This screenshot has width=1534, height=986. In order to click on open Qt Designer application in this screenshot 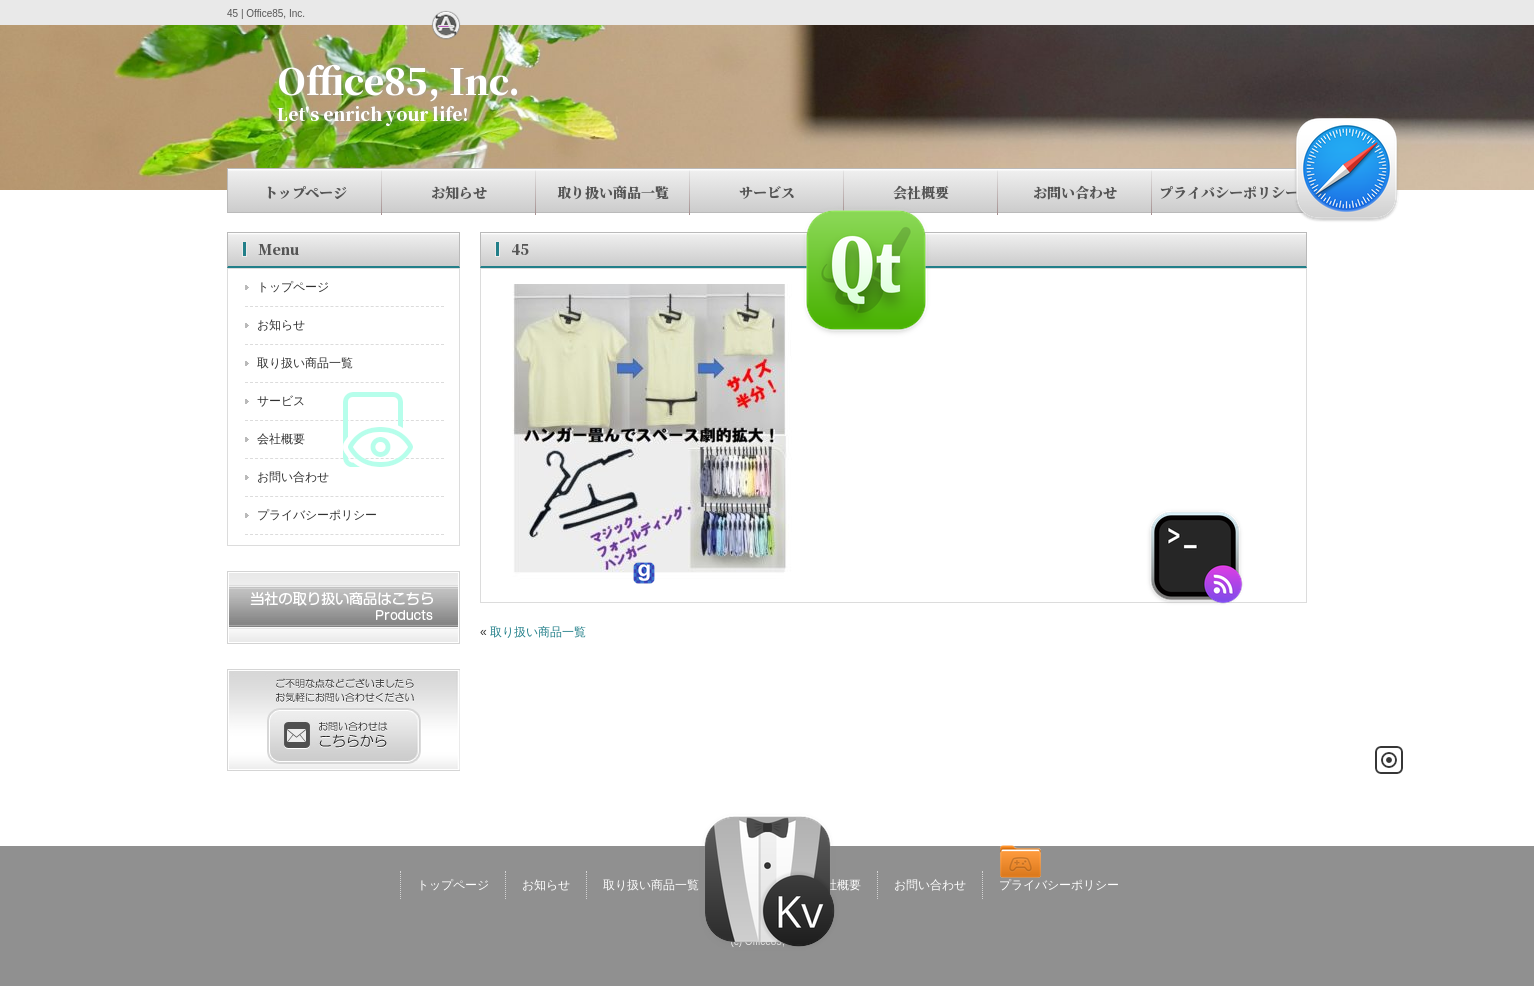, I will do `click(866, 270)`.